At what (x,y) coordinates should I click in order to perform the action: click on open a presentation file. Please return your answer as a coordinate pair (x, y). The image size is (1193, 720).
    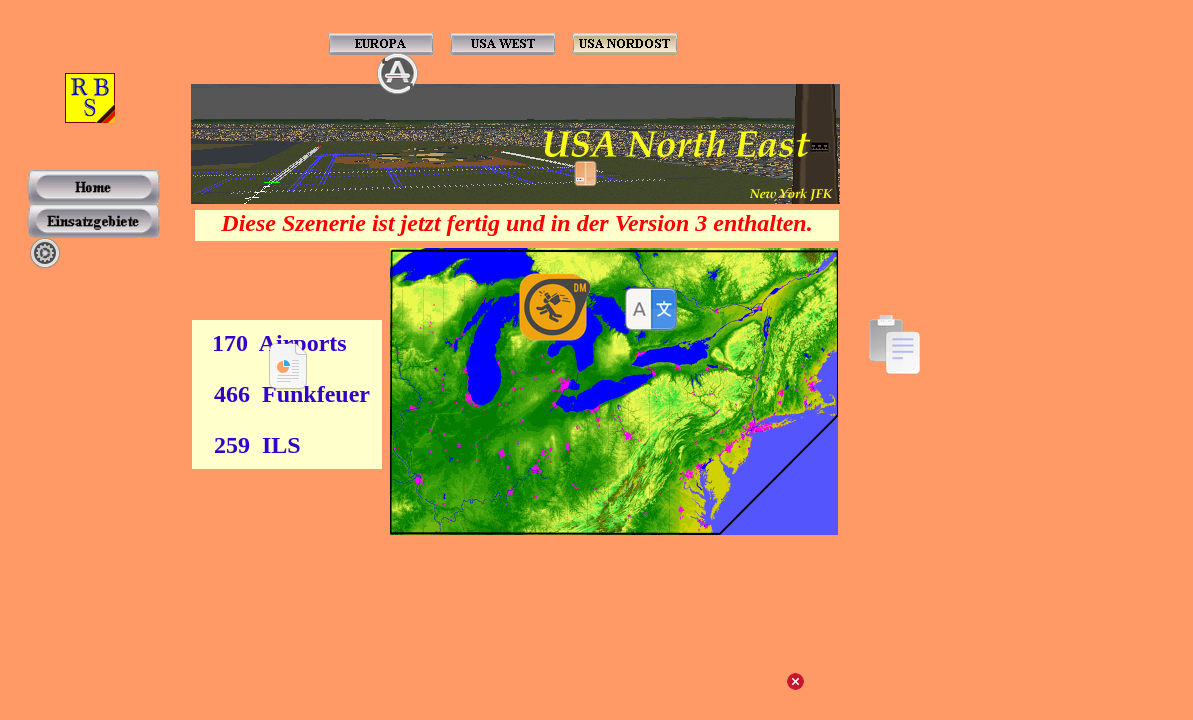
    Looking at the image, I should click on (288, 366).